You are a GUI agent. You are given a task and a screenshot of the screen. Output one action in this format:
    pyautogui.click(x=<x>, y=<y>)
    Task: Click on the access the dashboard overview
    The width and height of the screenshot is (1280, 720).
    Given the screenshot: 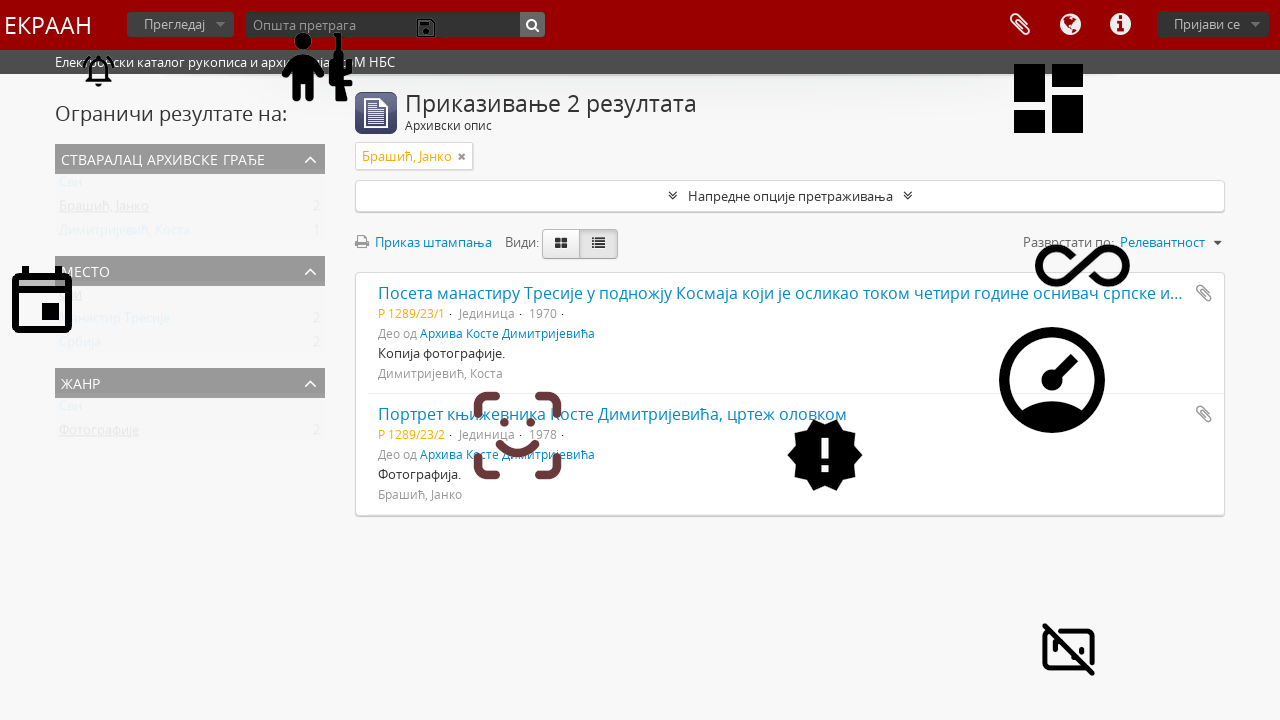 What is the action you would take?
    pyautogui.click(x=1052, y=380)
    